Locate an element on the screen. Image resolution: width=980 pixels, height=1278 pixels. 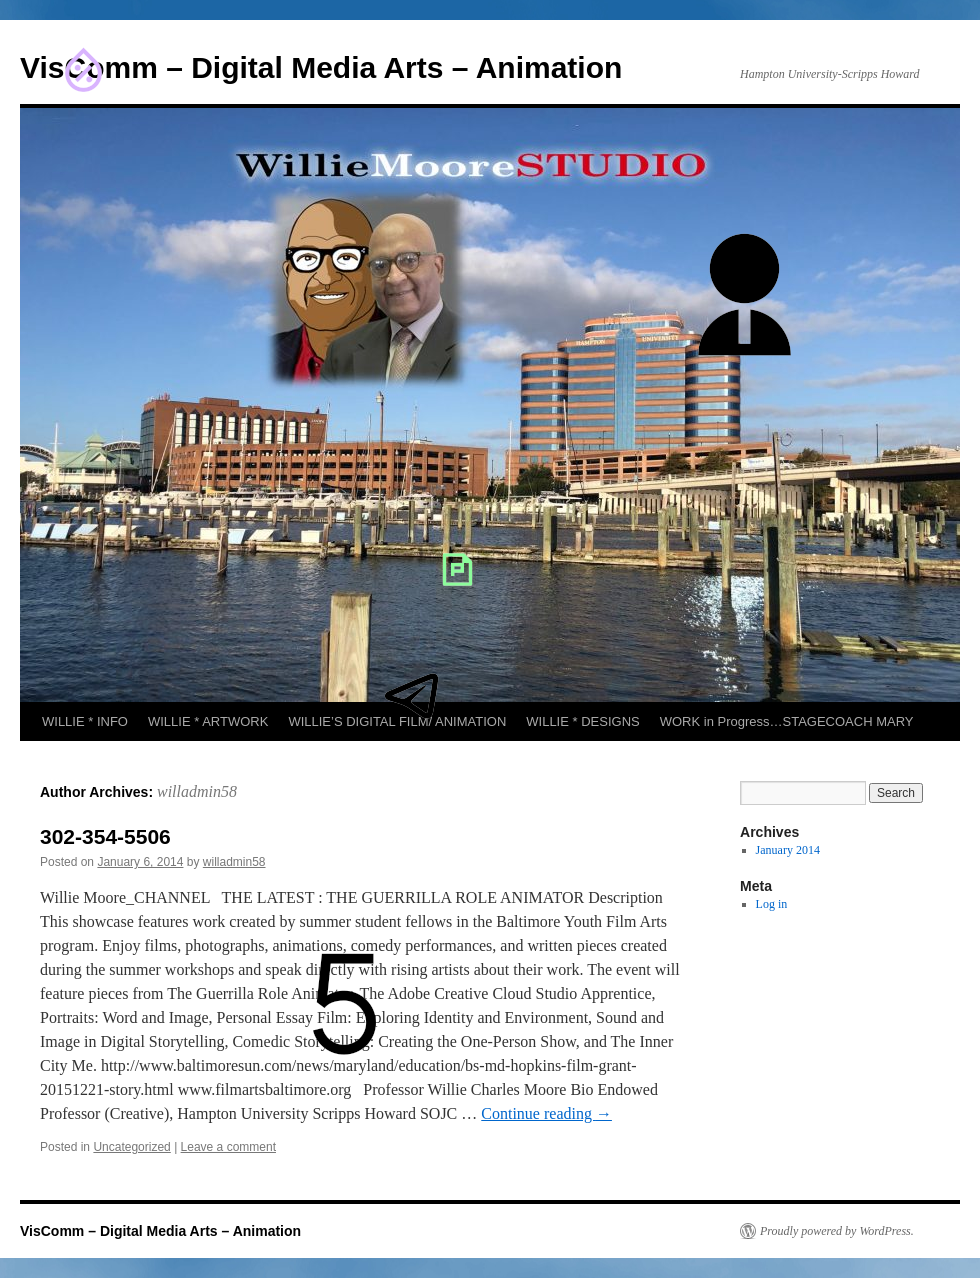
open telegram messaging app is located at coordinates (415, 693).